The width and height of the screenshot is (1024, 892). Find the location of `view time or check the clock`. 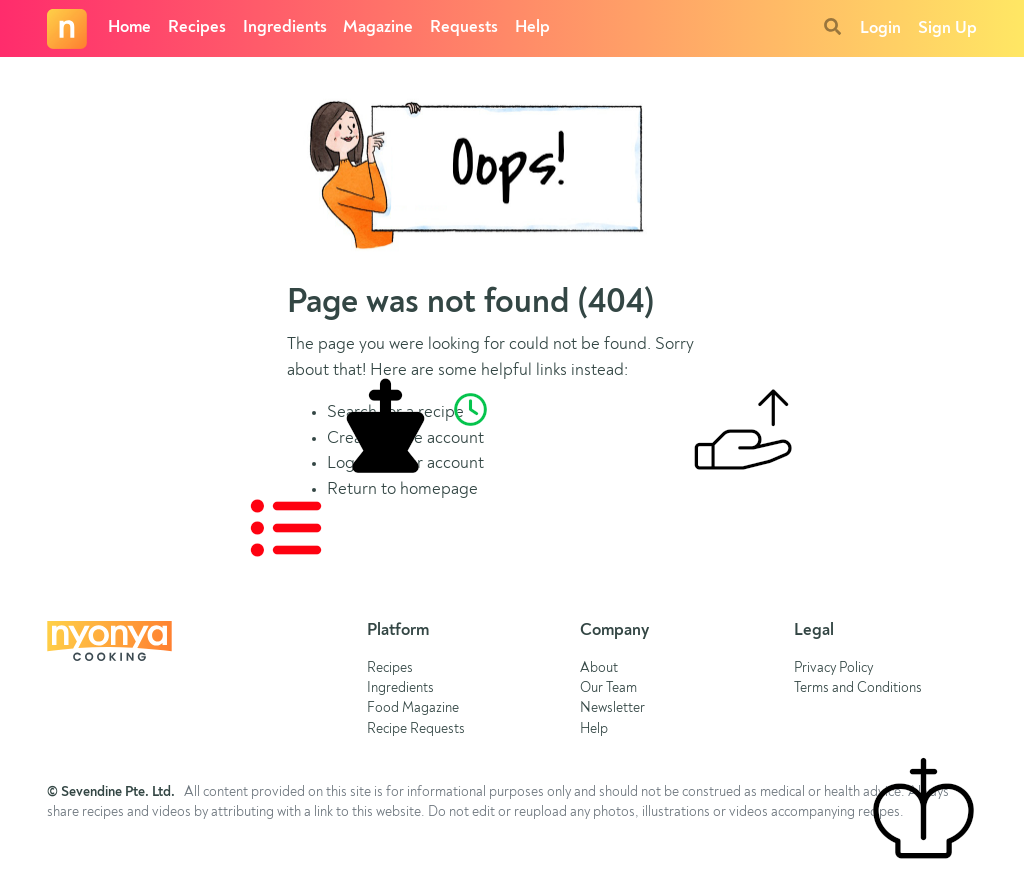

view time or check the clock is located at coordinates (470, 409).